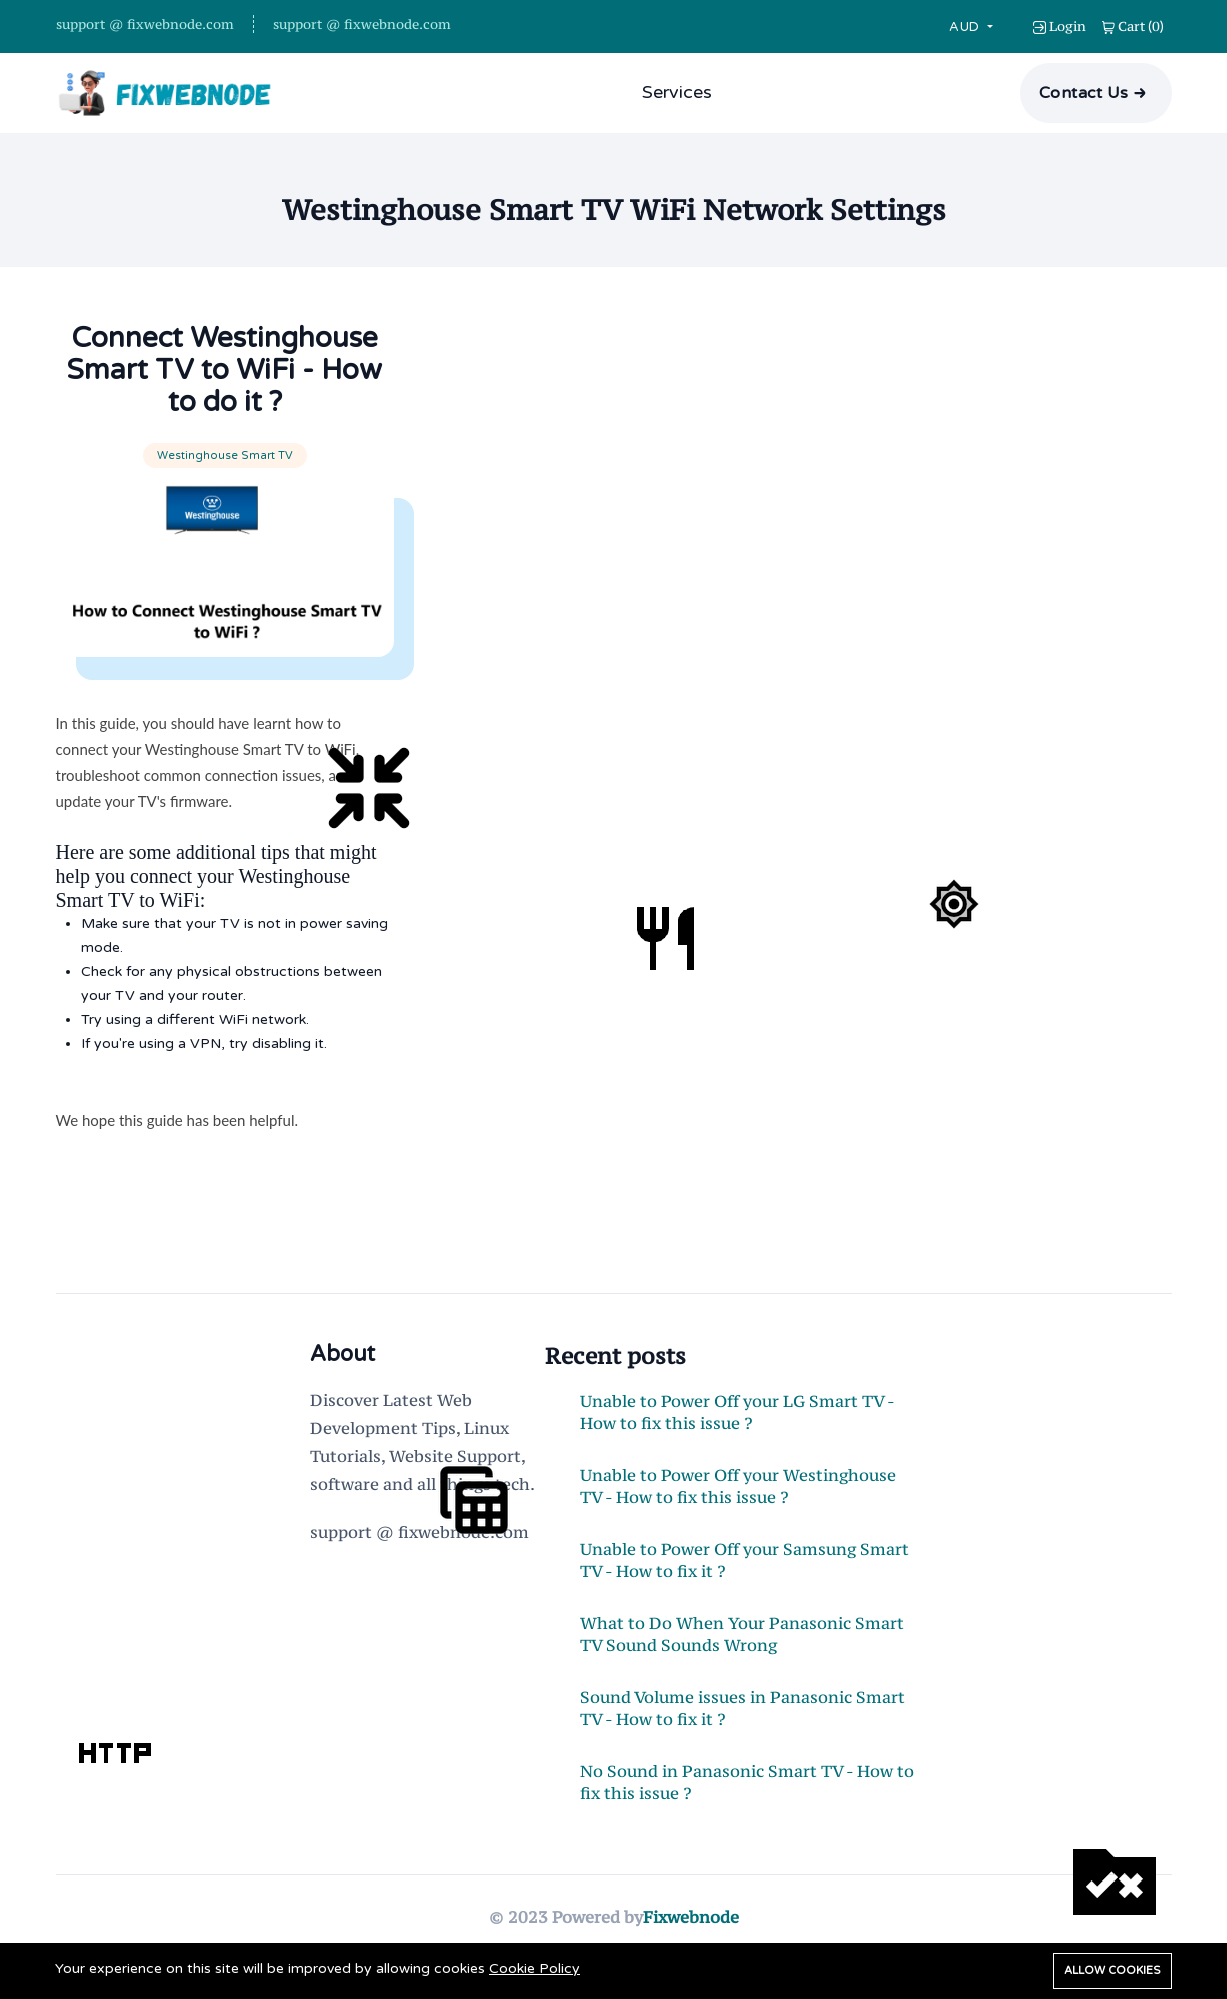 The height and width of the screenshot is (1999, 1227). Describe the element at coordinates (1114, 1881) in the screenshot. I see `folder with validation rules applied` at that location.